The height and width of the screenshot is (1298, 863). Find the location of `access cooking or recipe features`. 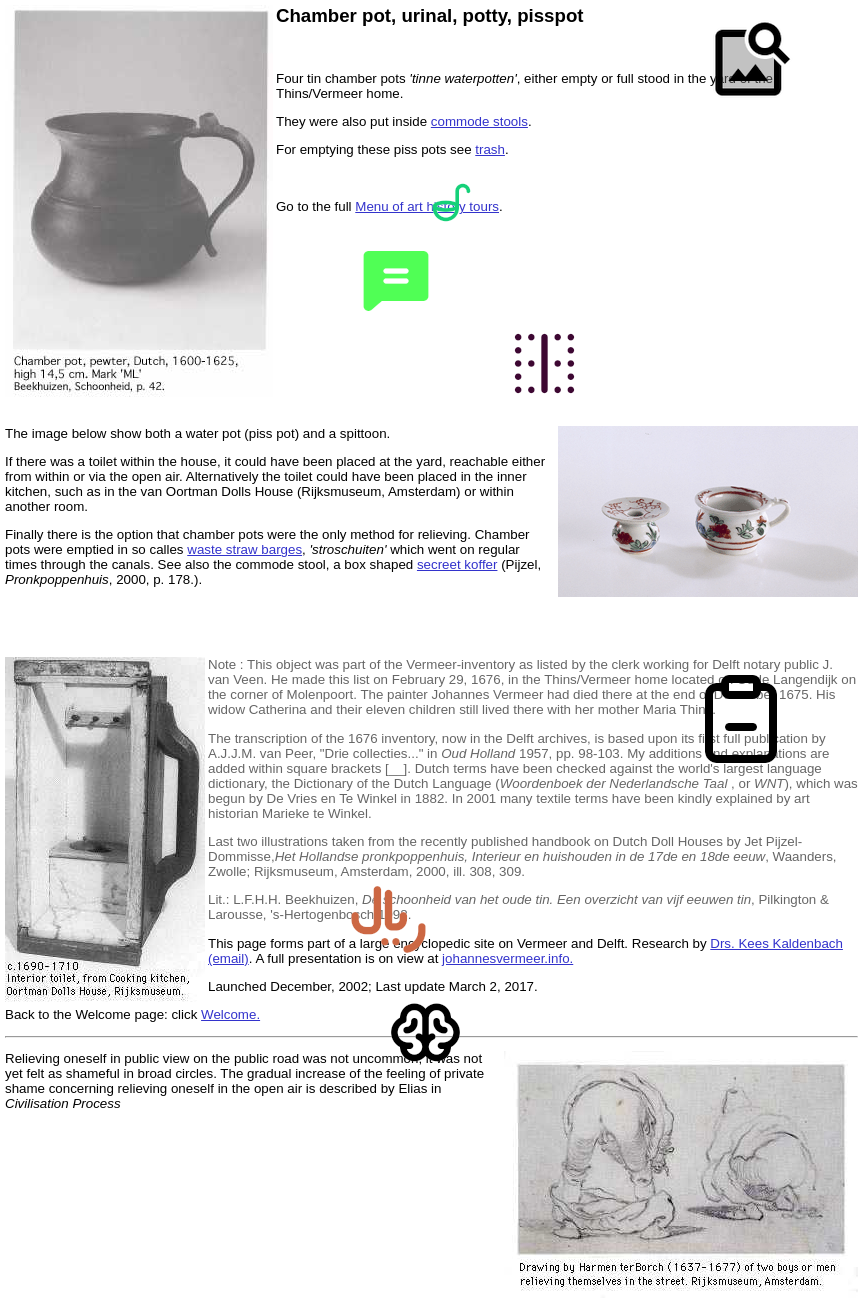

access cooking or recipe features is located at coordinates (451, 202).